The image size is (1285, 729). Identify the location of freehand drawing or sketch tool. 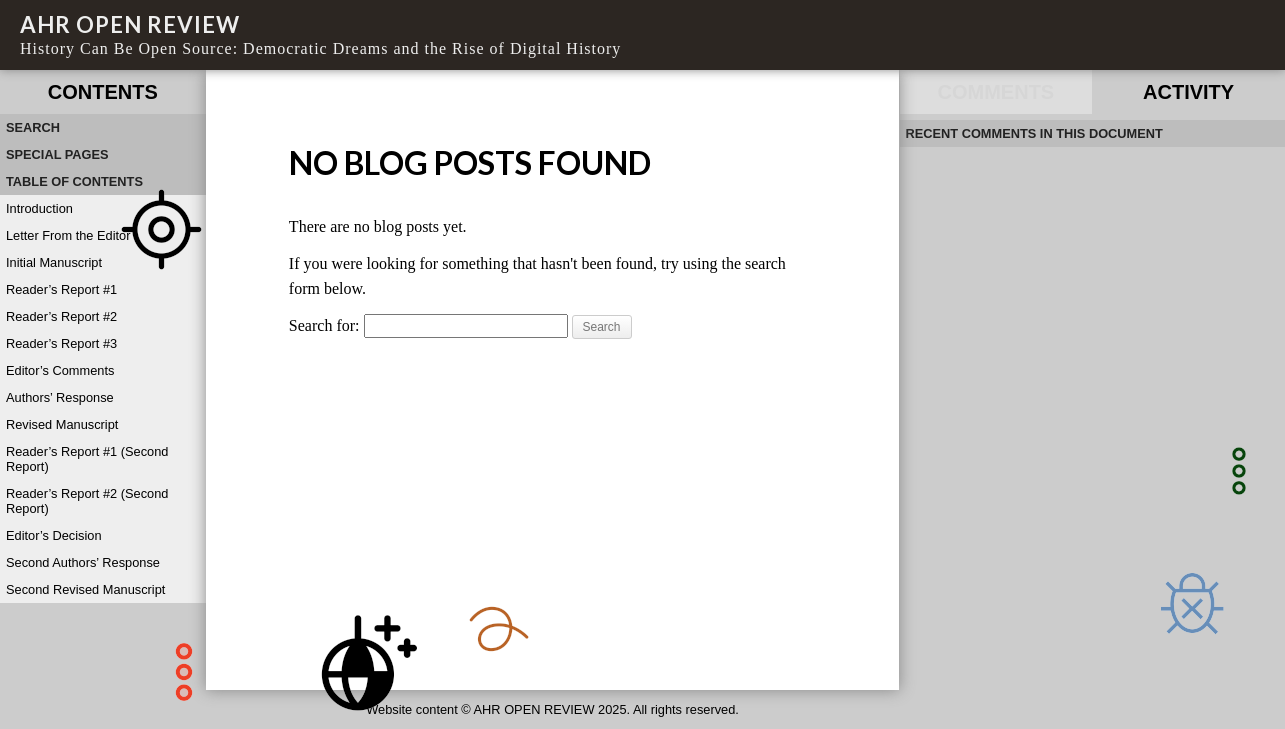
(496, 629).